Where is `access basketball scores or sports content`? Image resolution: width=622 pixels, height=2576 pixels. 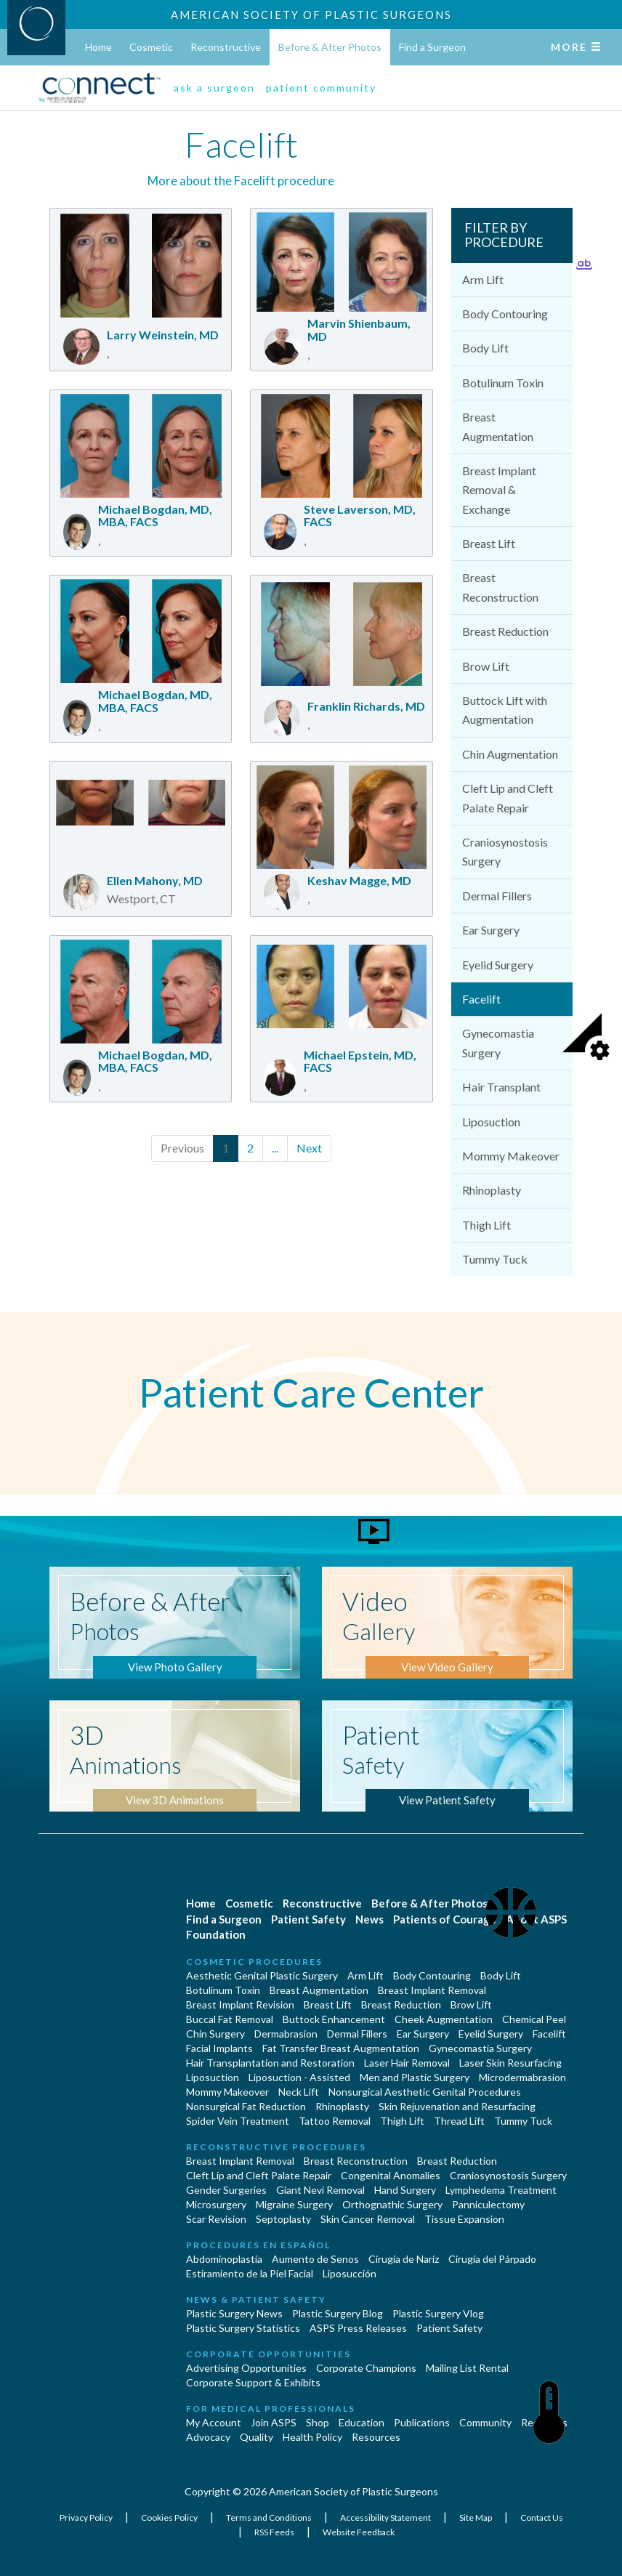
access basketball scores or sports content is located at coordinates (511, 1913).